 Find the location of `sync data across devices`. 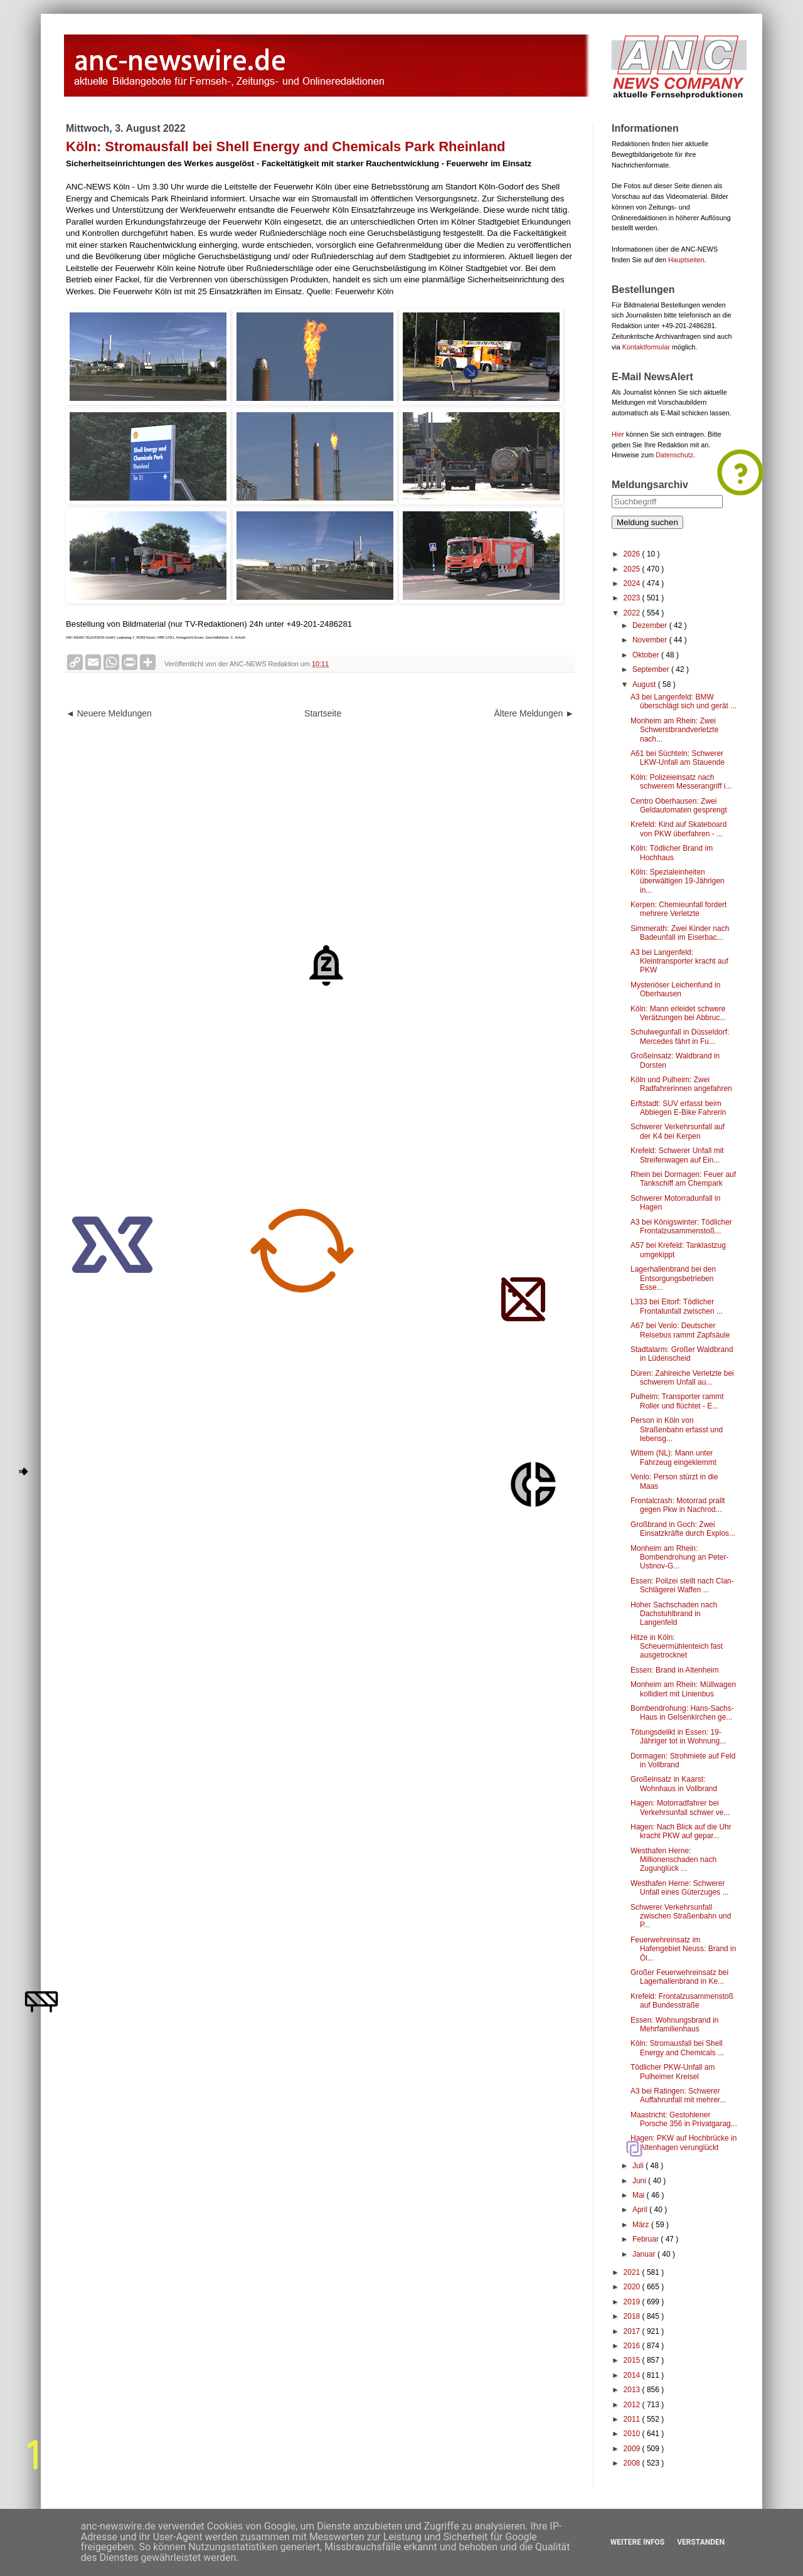

sync data across devices is located at coordinates (302, 1250).